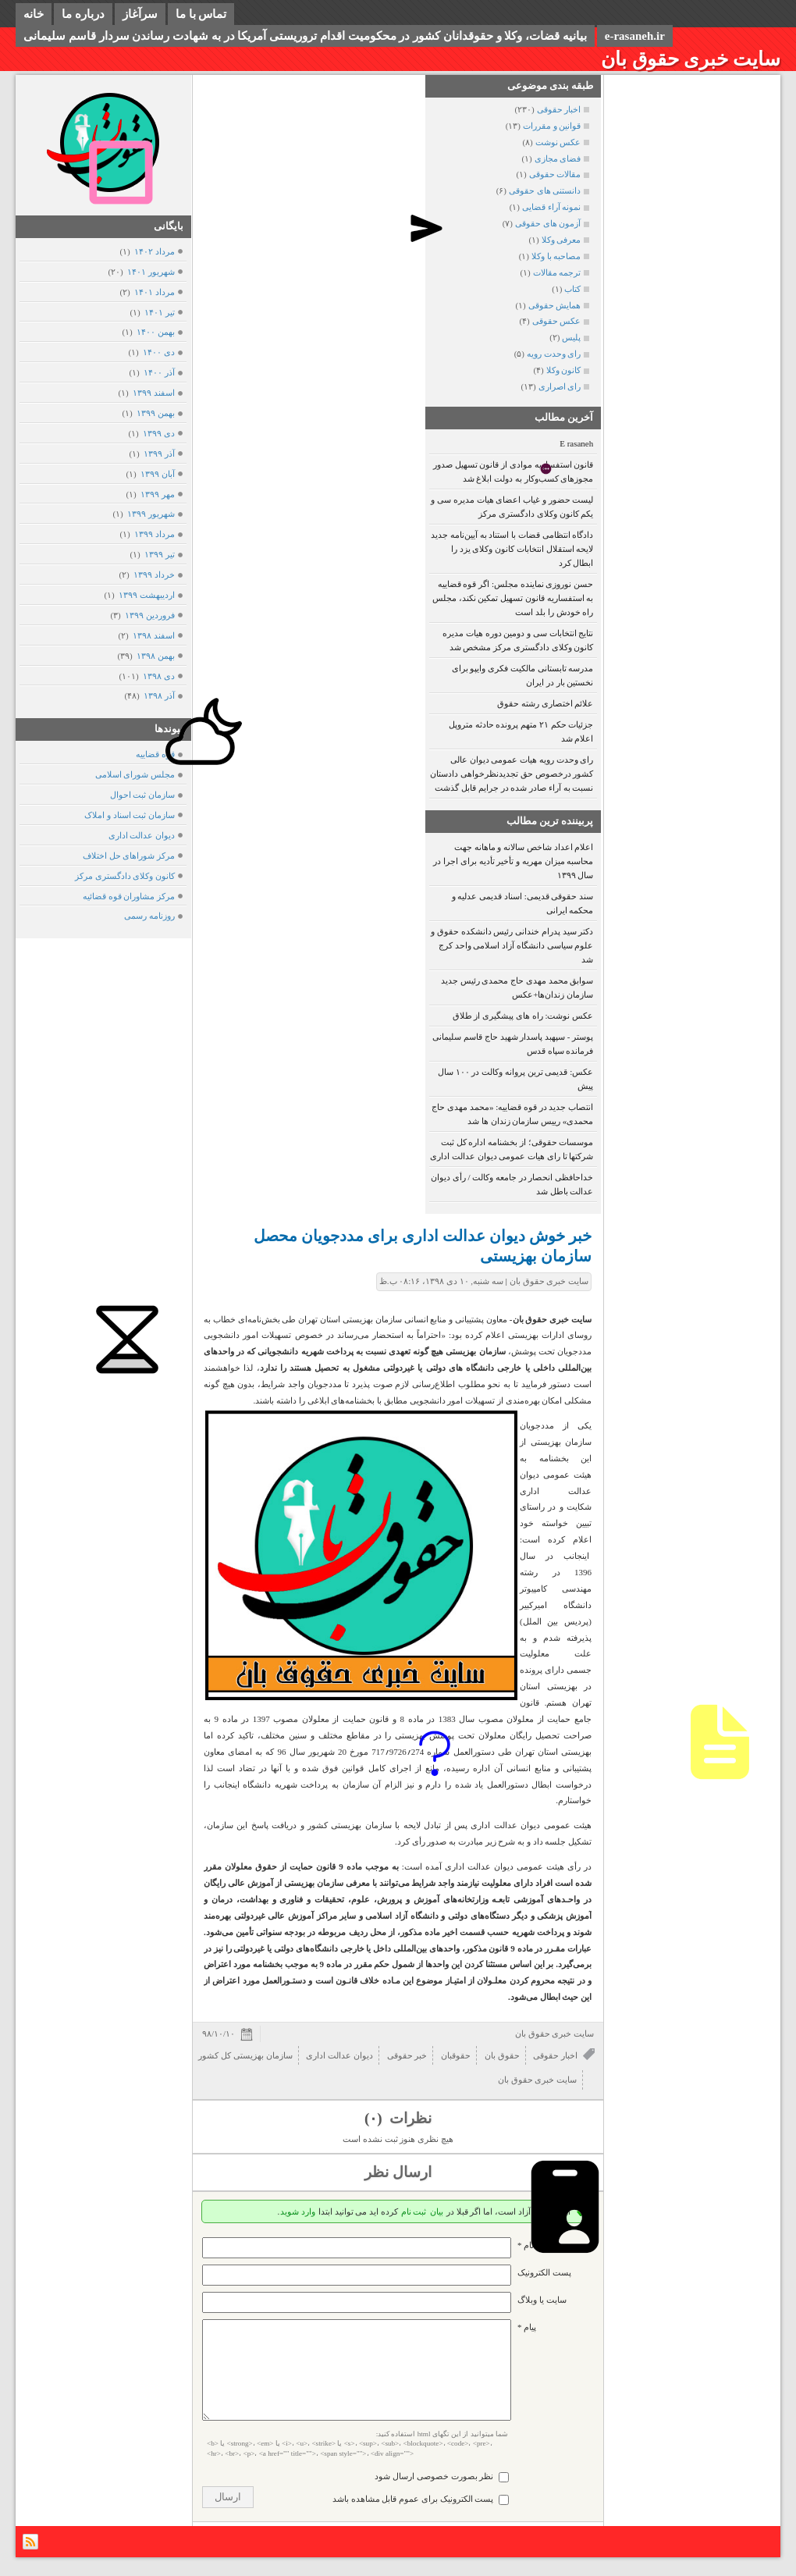 The image size is (796, 2576). I want to click on indicates cloudy night weather conditions, so click(204, 731).